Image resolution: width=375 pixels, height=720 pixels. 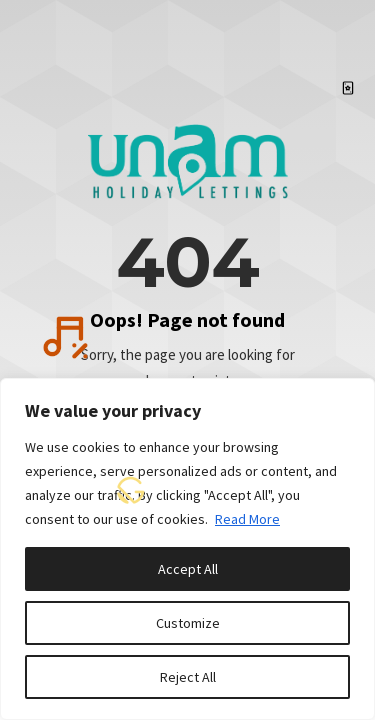 I want to click on view starred or favorite card in a card game, so click(x=348, y=88).